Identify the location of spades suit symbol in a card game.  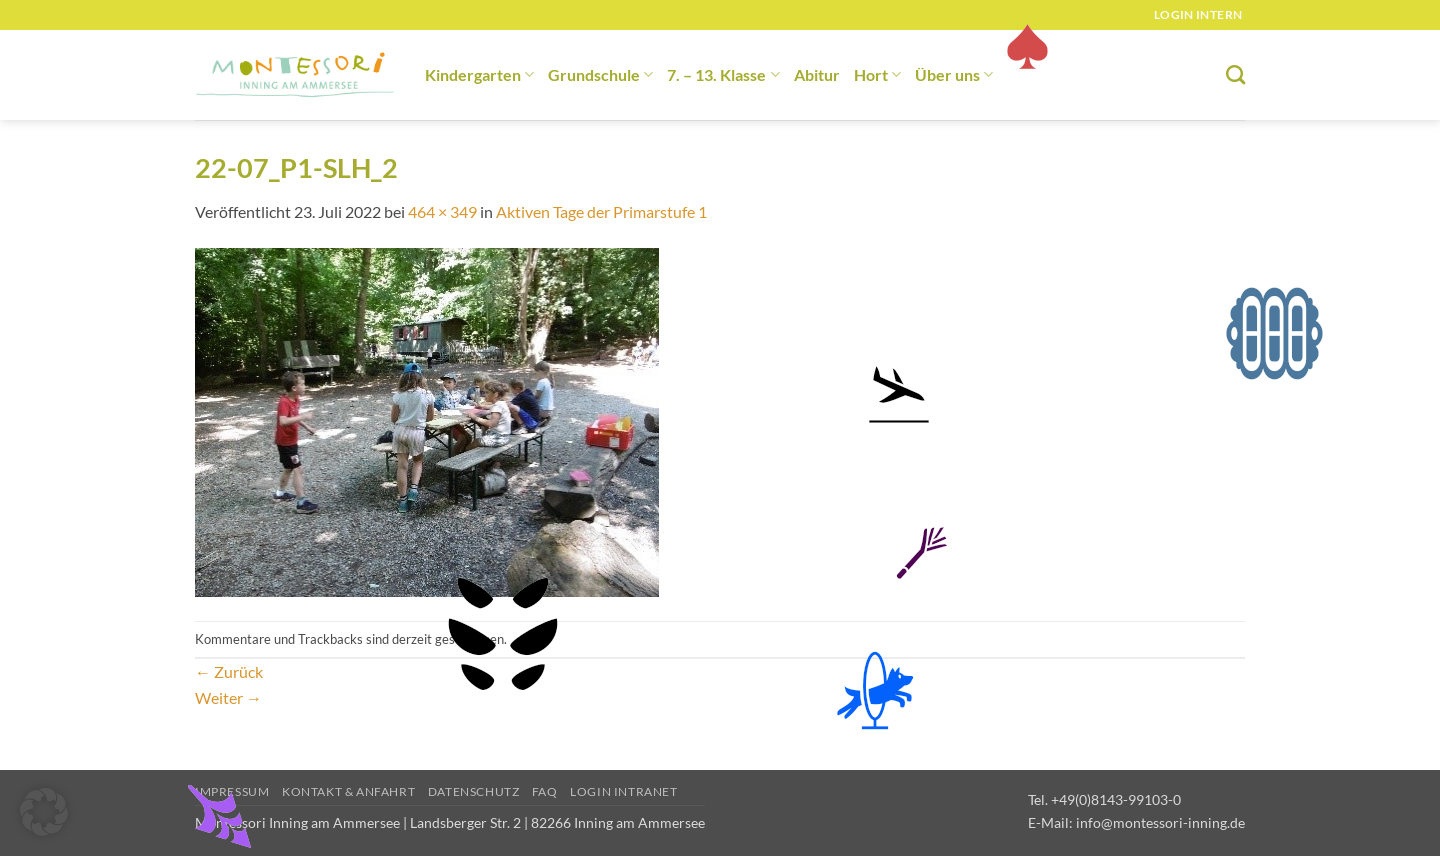
(1027, 46).